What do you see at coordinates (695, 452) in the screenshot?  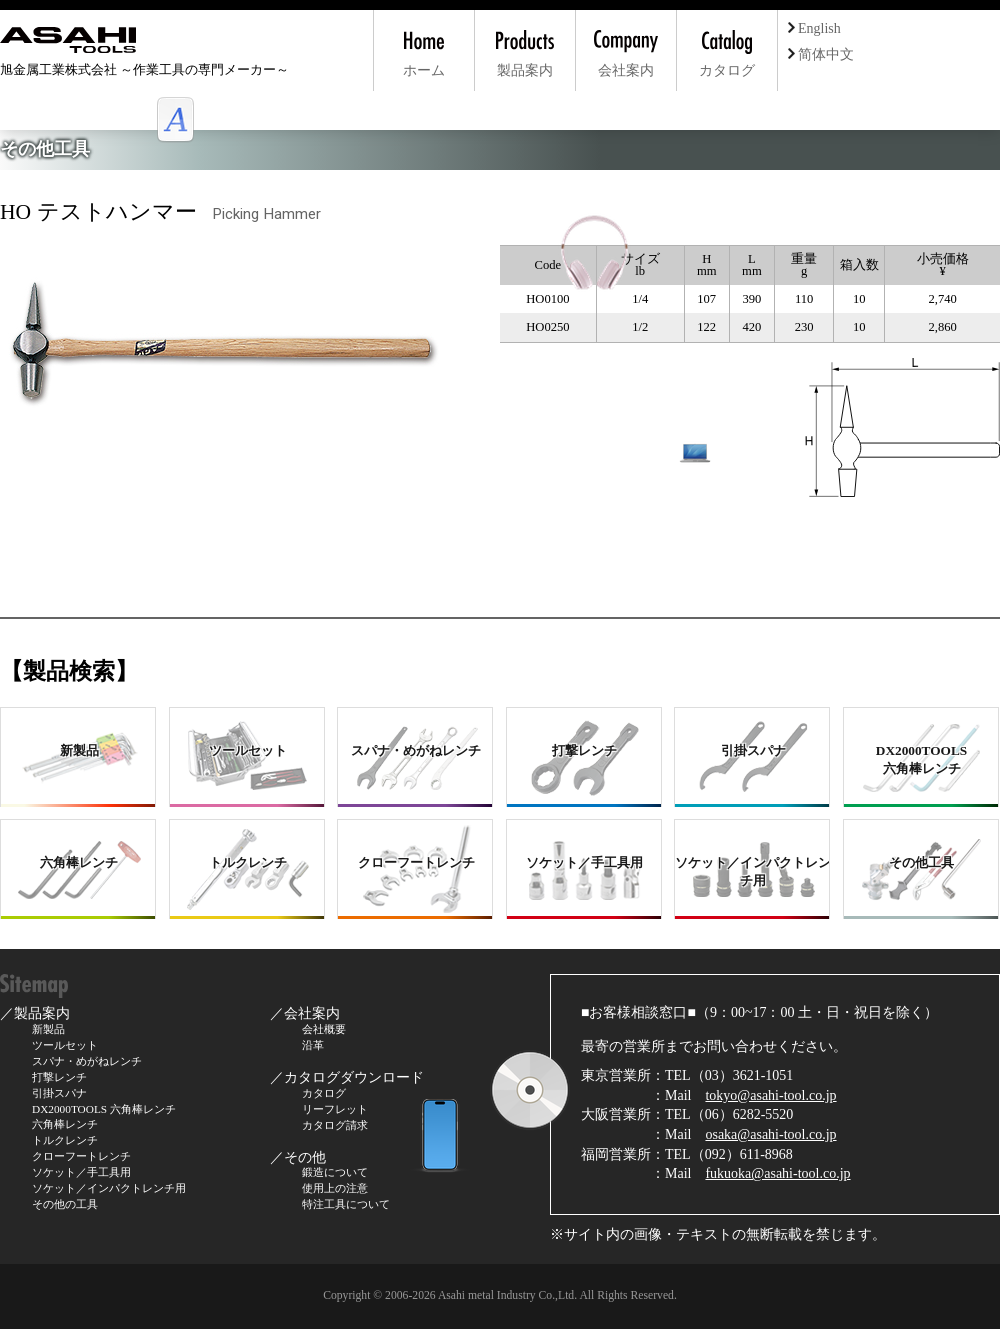 I see `represents a PowerBook G4 Titanium device` at bounding box center [695, 452].